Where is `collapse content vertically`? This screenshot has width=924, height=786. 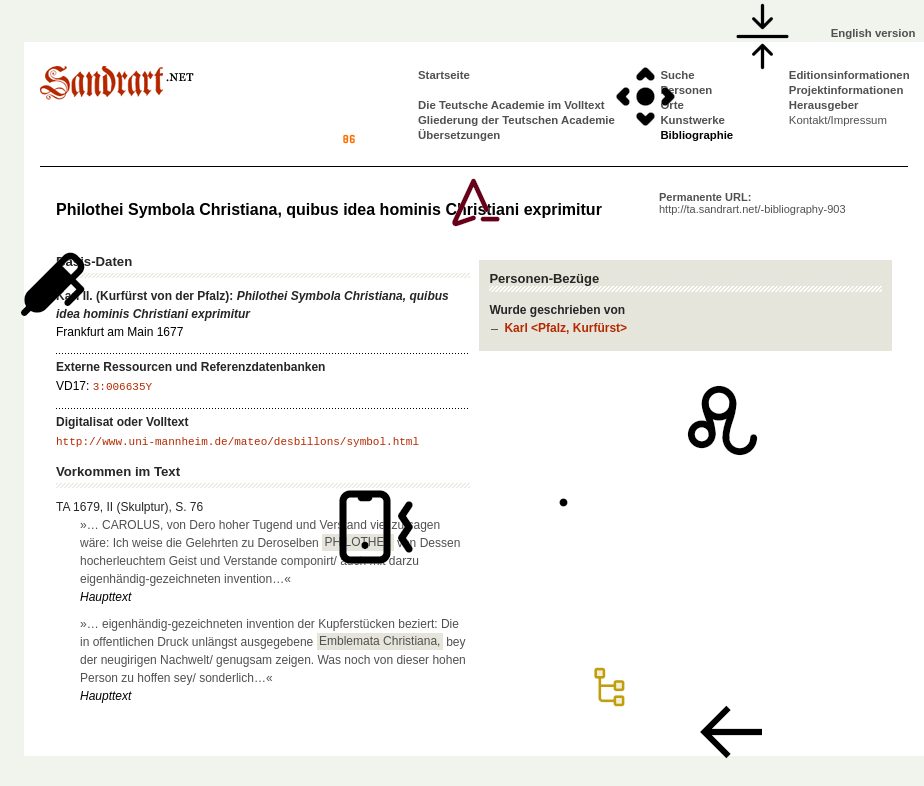
collapse content vertically is located at coordinates (762, 36).